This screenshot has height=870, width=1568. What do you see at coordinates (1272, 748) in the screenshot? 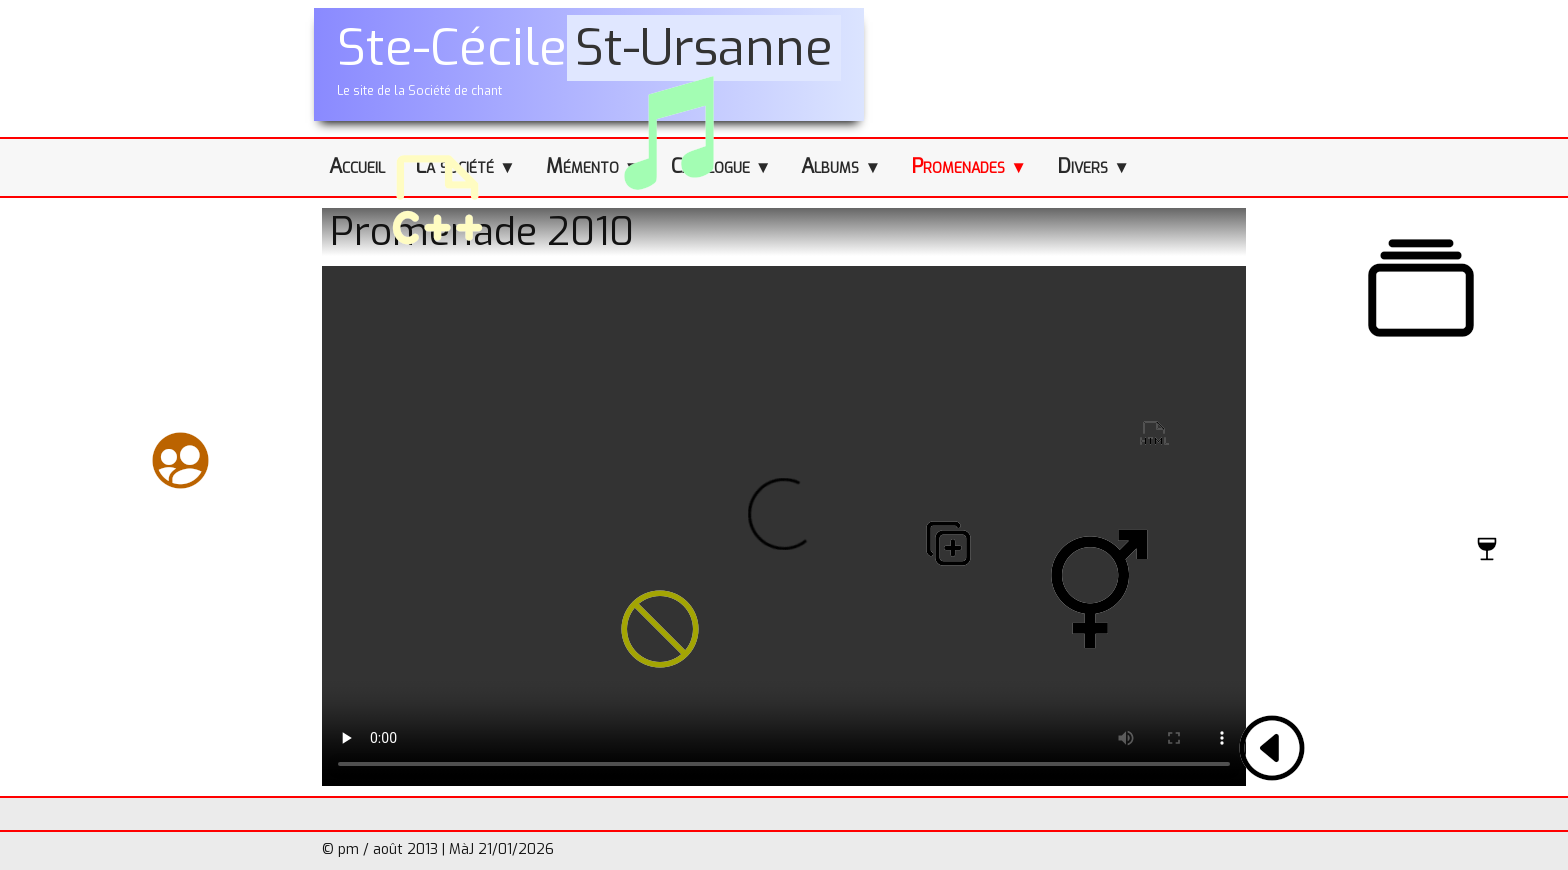
I see `go back to the previous screen` at bounding box center [1272, 748].